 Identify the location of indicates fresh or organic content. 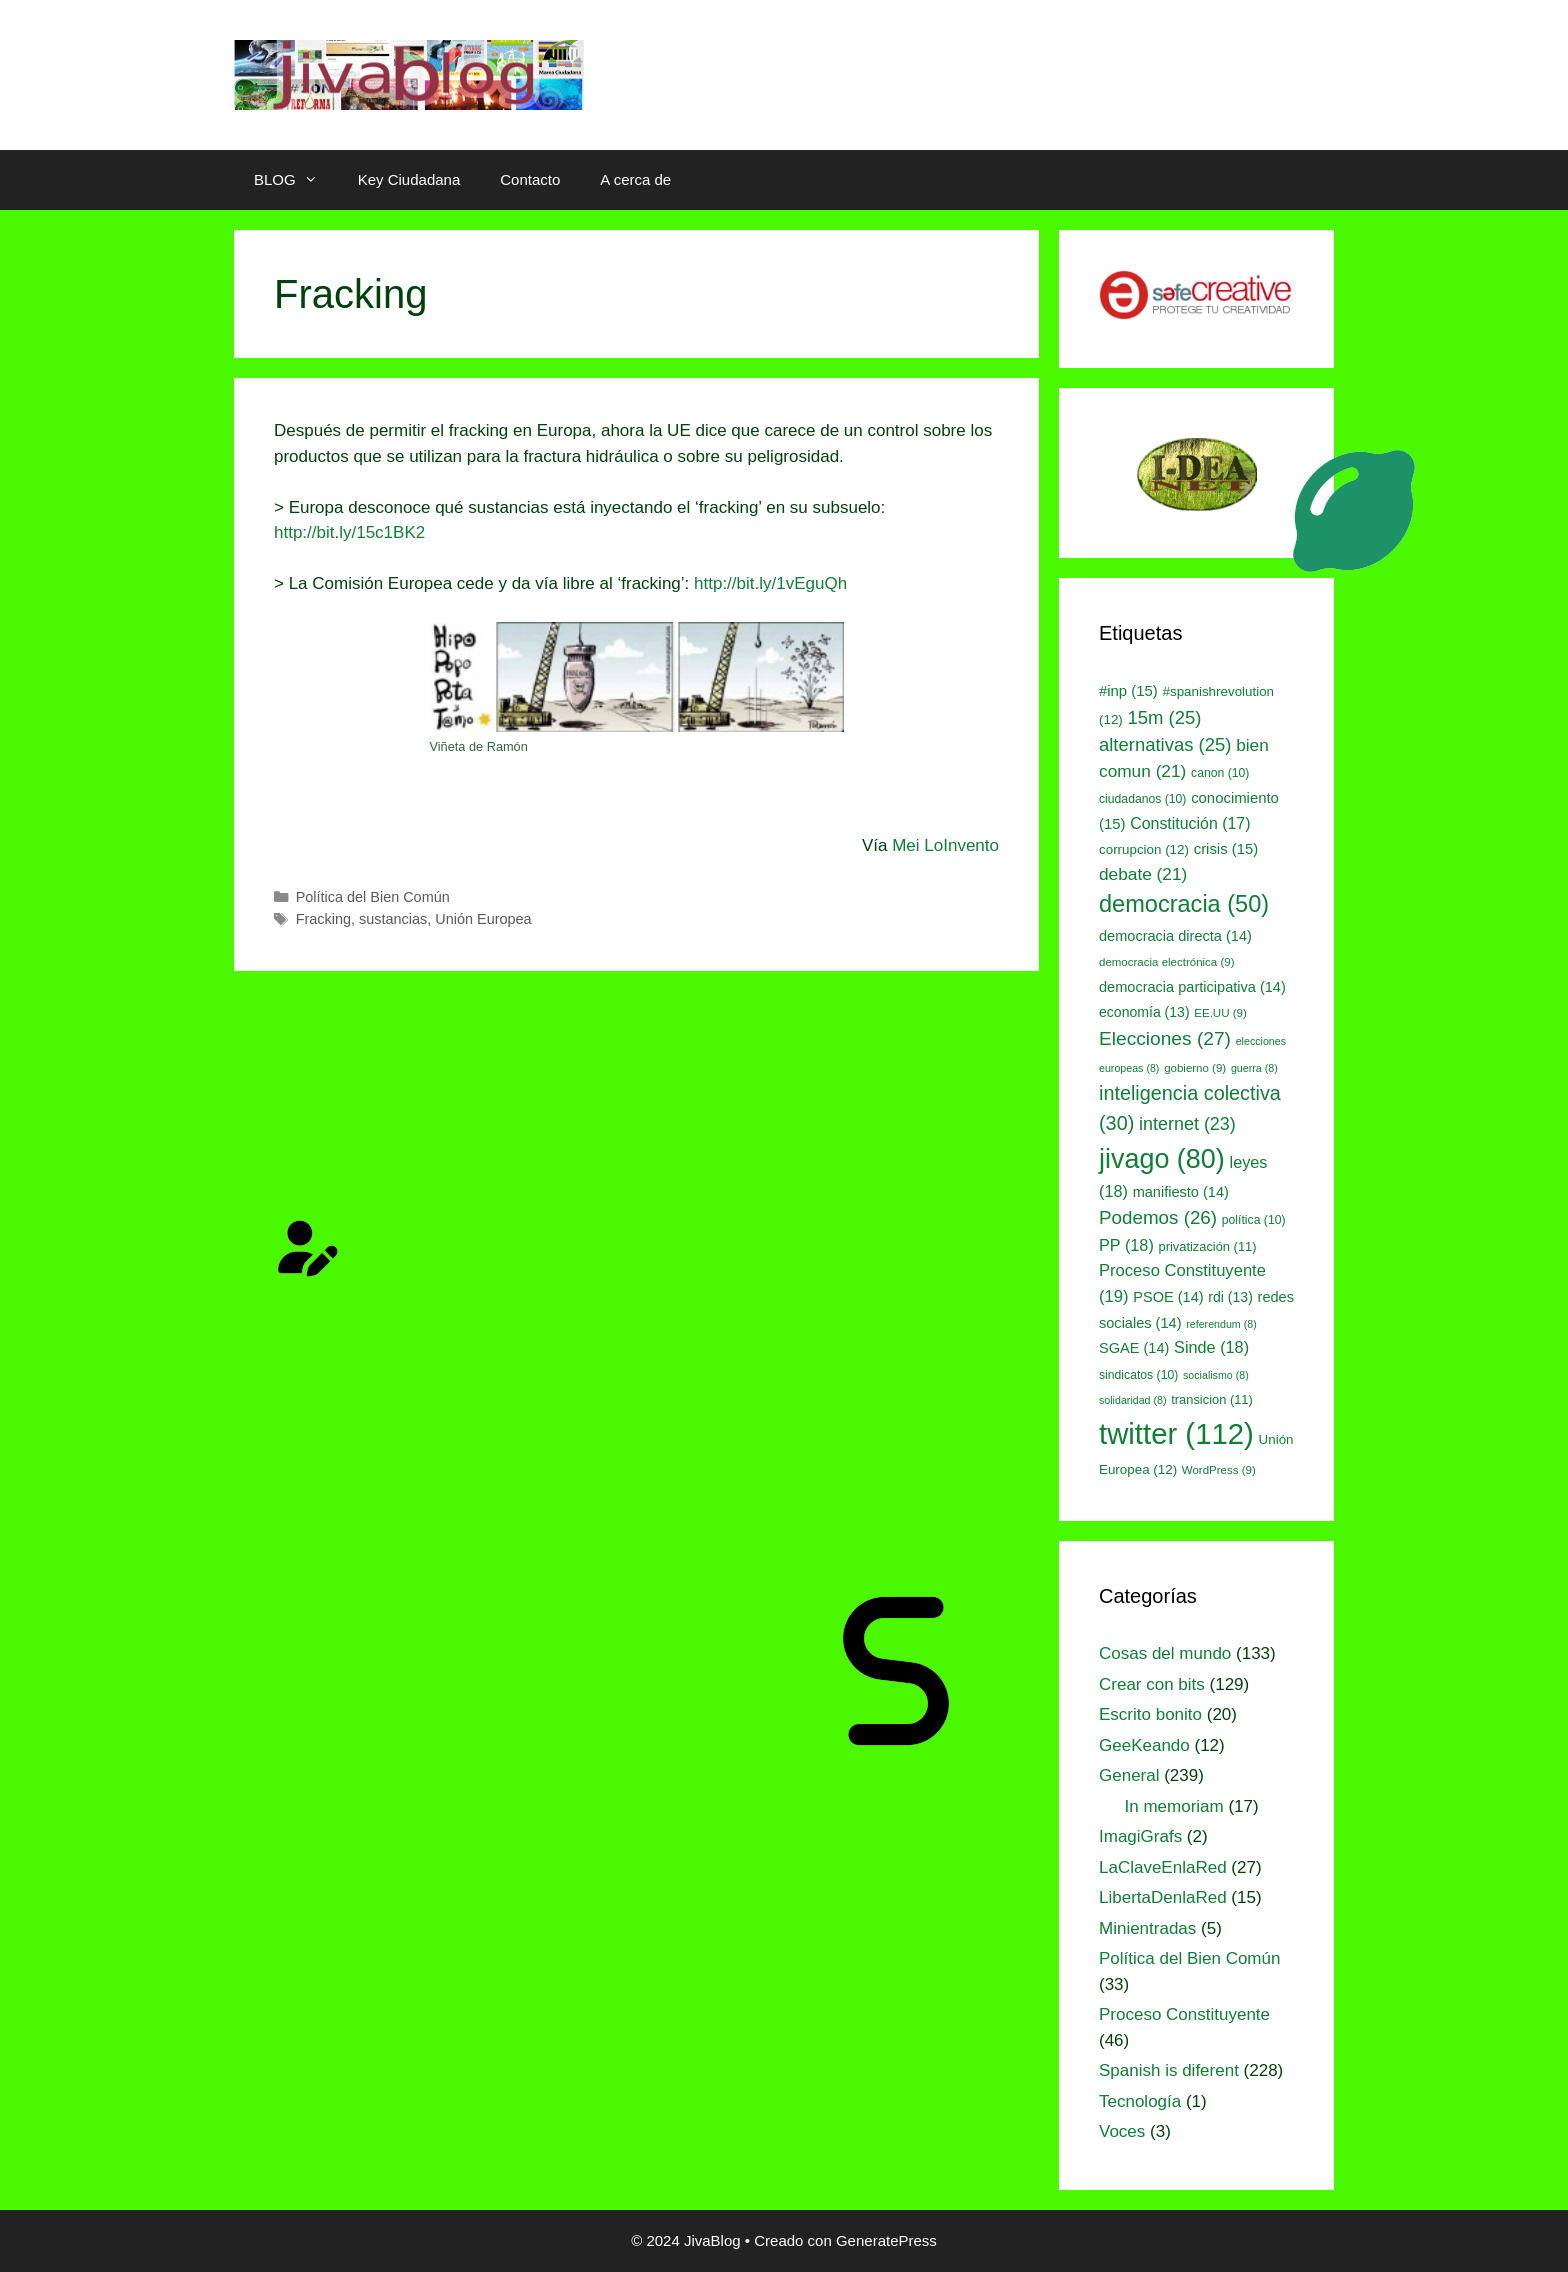
(1354, 511).